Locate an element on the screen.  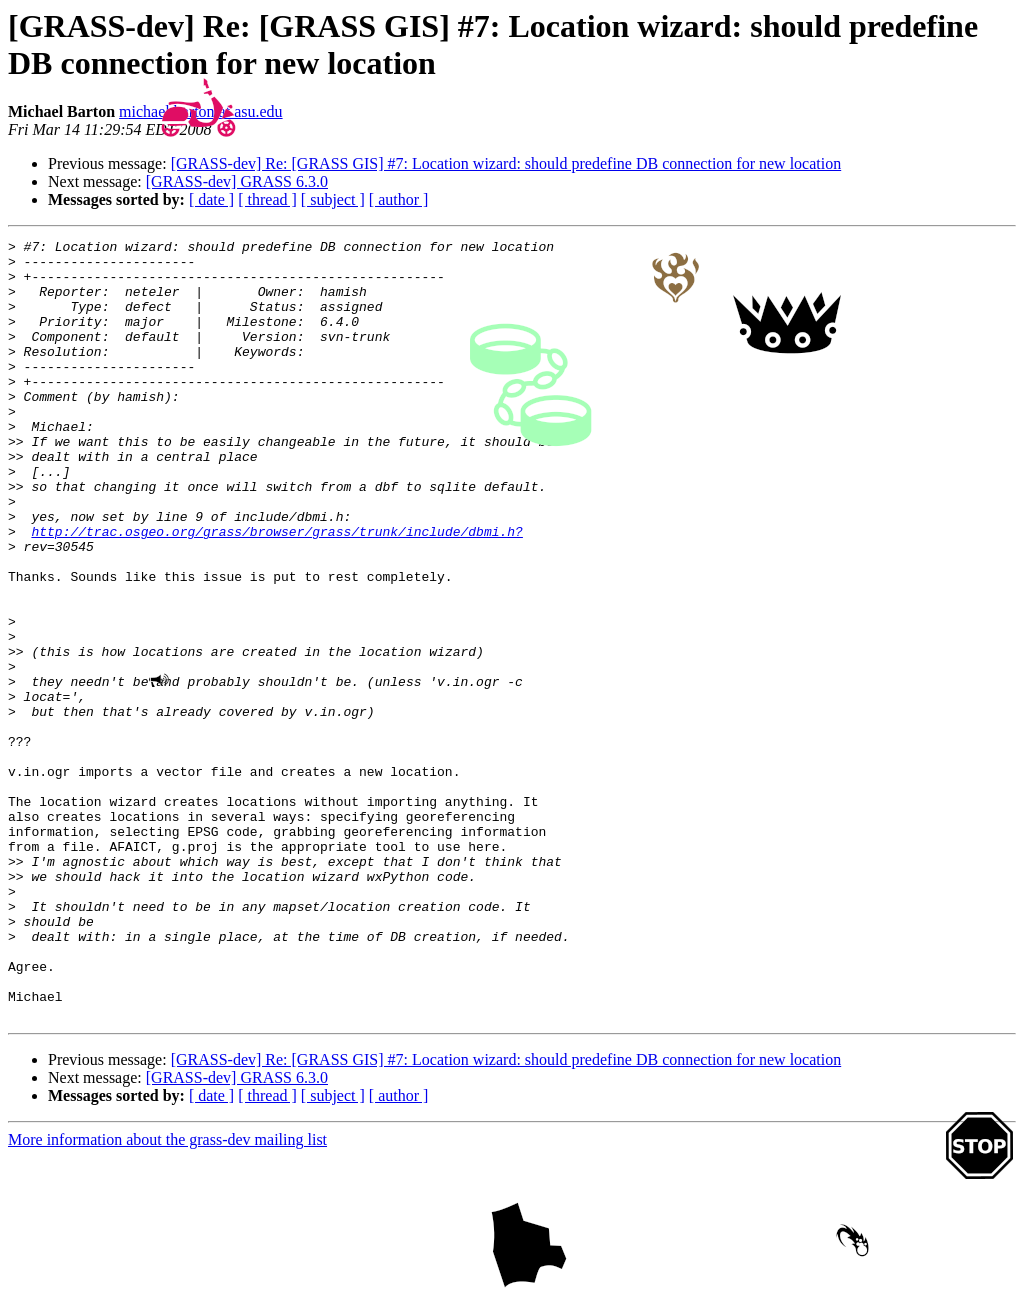
select Bolivia as your country or region is located at coordinates (529, 1245).